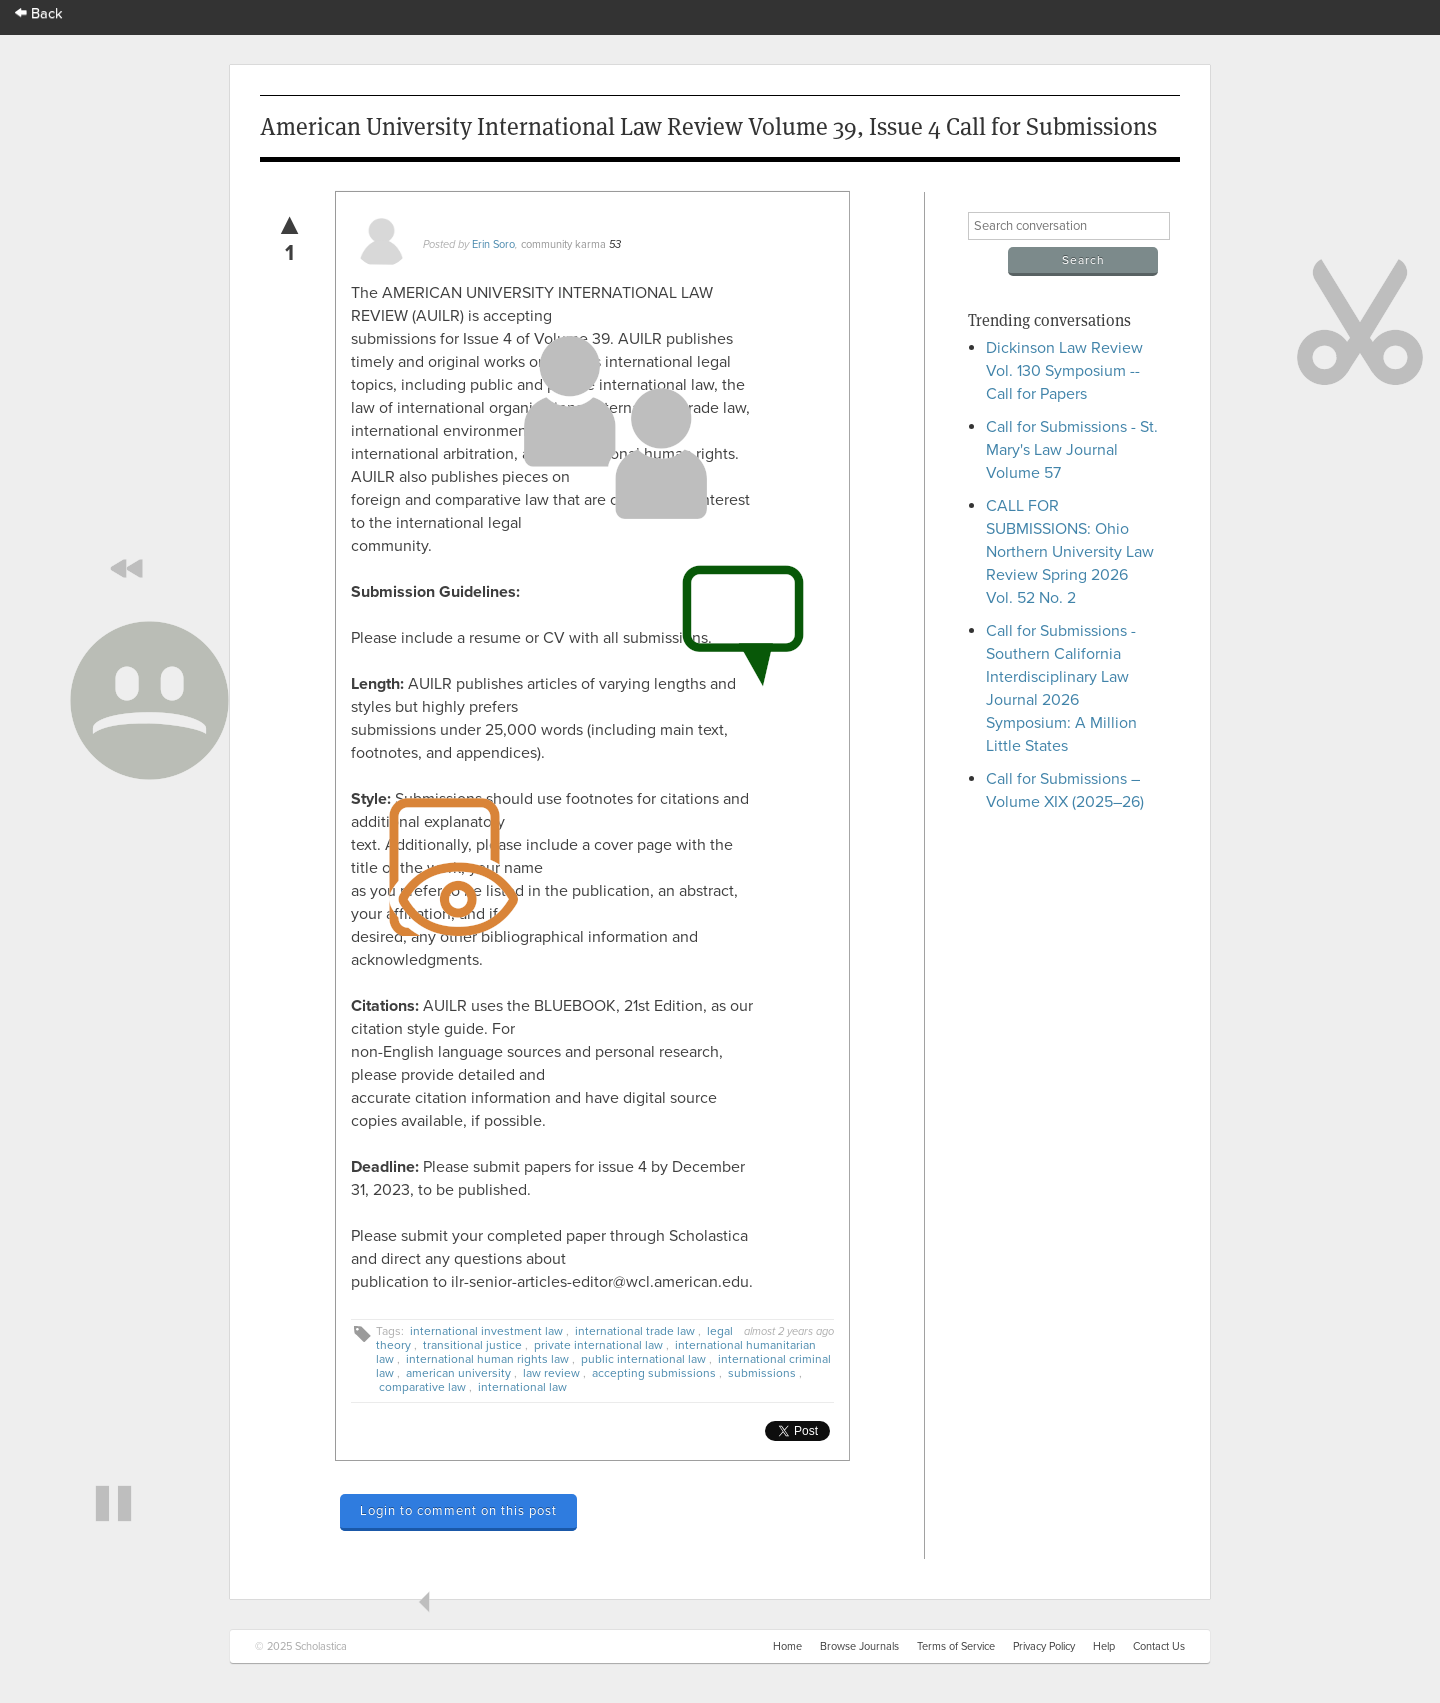  What do you see at coordinates (615, 427) in the screenshot?
I see `manage user accounts` at bounding box center [615, 427].